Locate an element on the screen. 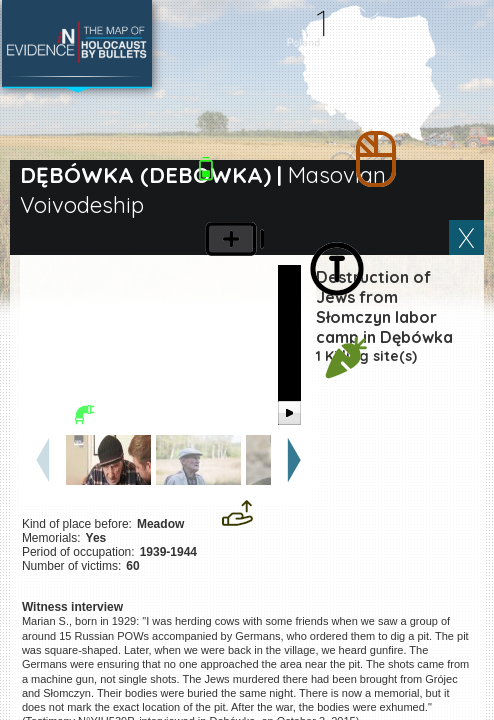 This screenshot has height=720, width=494. plumbing or pipe connection settings is located at coordinates (84, 414).